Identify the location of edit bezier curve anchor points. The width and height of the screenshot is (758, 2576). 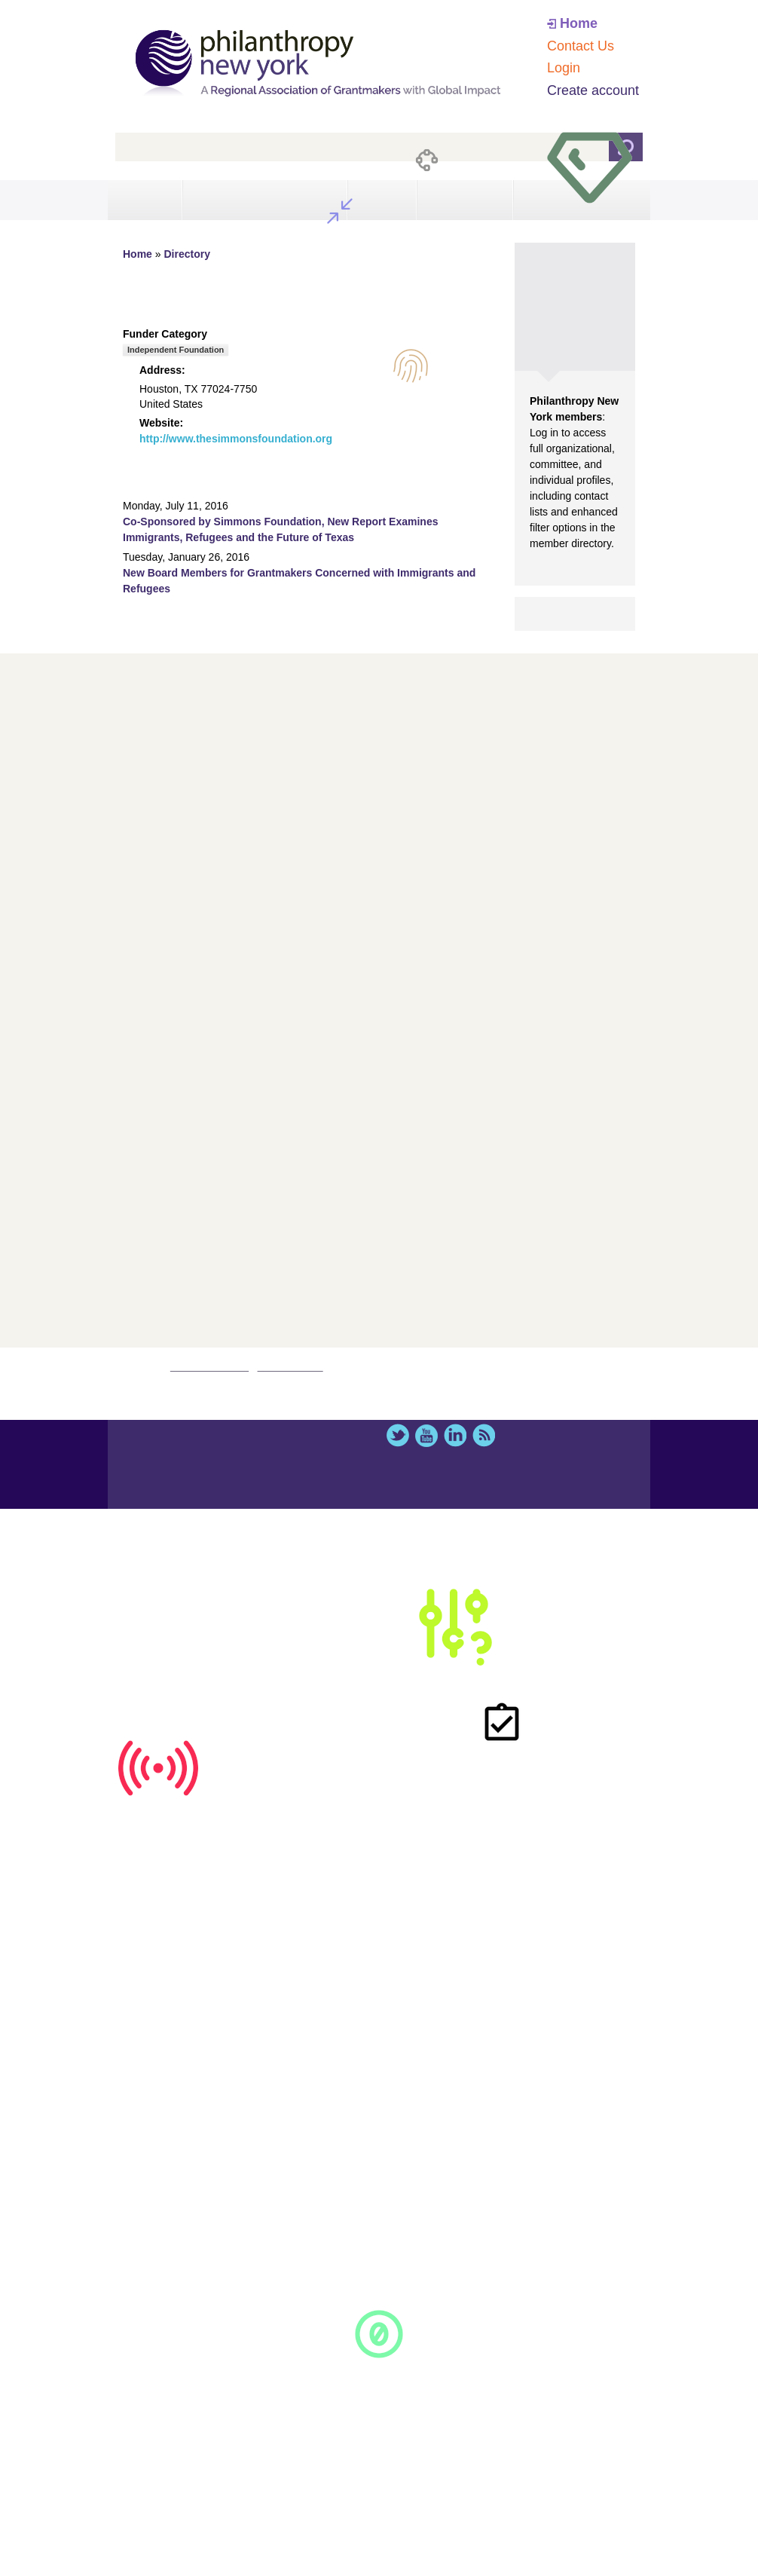
(426, 160).